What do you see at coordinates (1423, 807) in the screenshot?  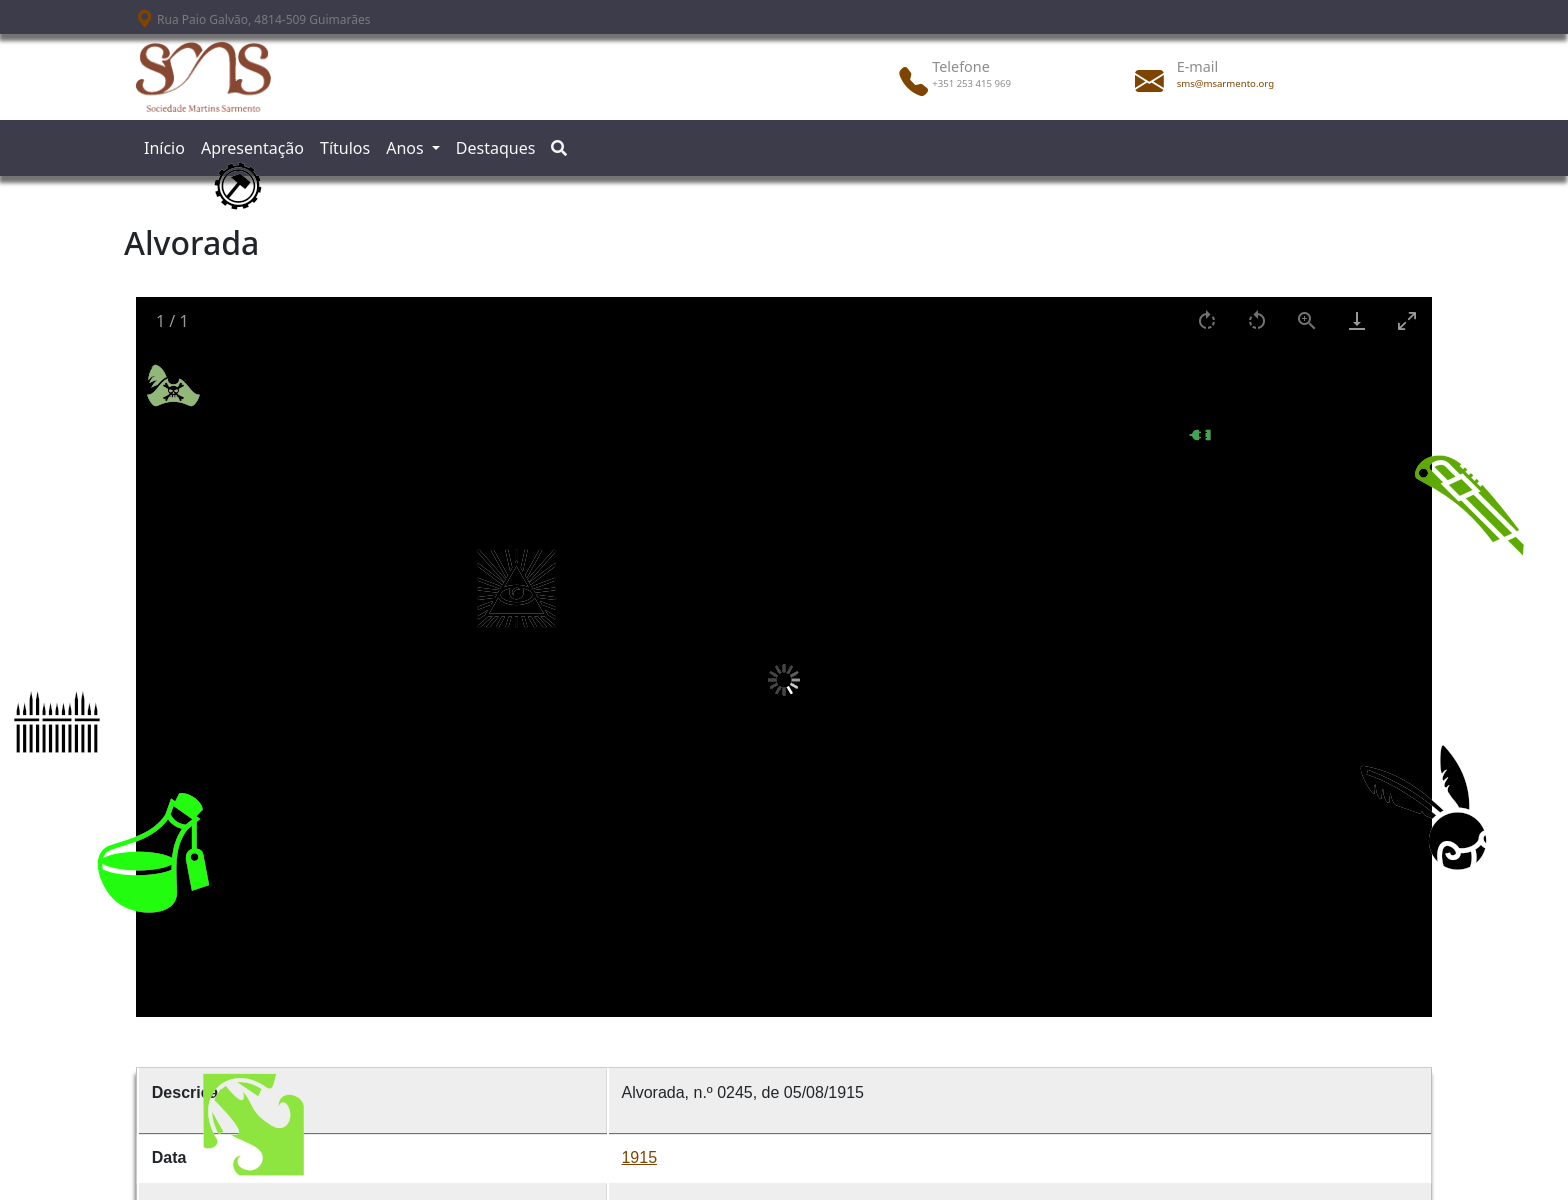 I see `golden snitch icon from Harry Potter quidditch` at bounding box center [1423, 807].